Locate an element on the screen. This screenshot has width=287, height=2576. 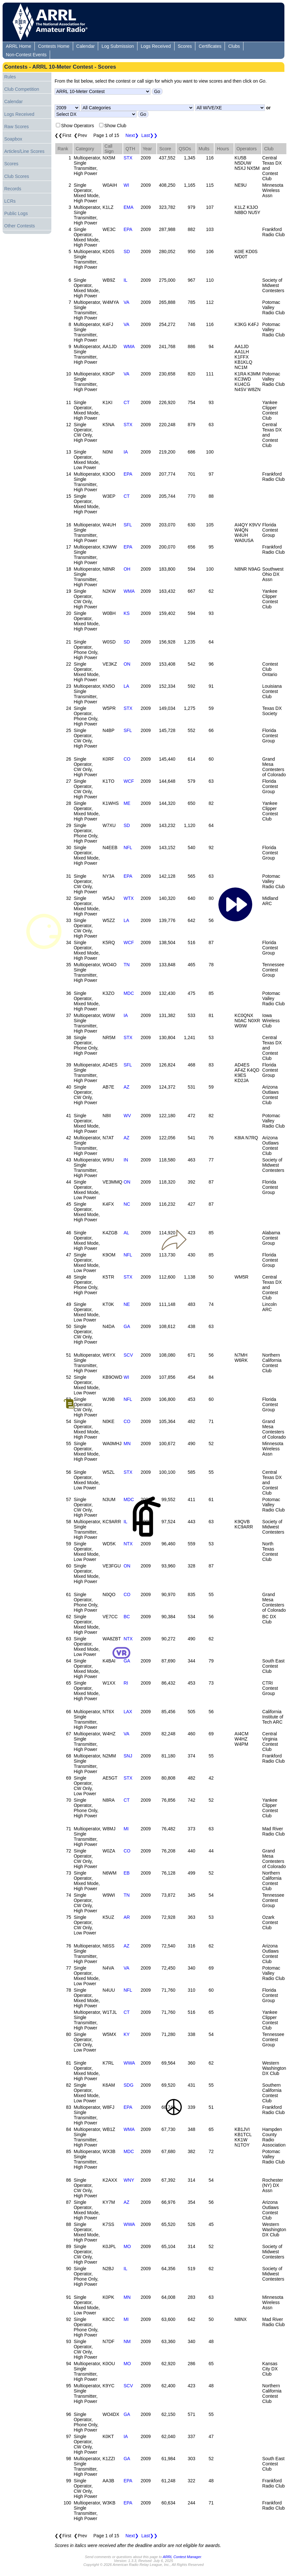
share this content is located at coordinates (174, 1241).